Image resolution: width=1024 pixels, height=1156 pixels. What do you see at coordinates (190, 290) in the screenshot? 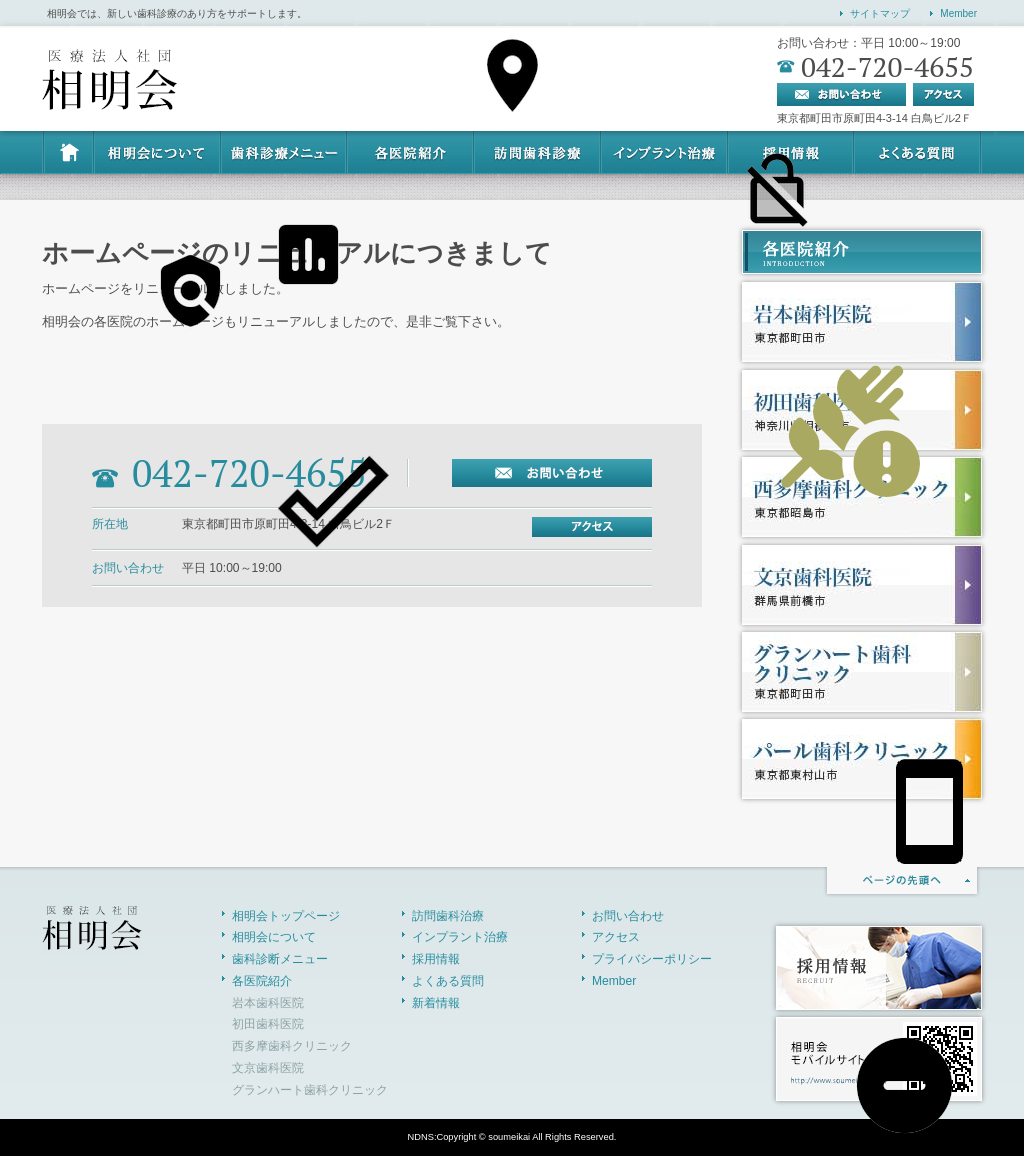
I see `view privacy policy or terms` at bounding box center [190, 290].